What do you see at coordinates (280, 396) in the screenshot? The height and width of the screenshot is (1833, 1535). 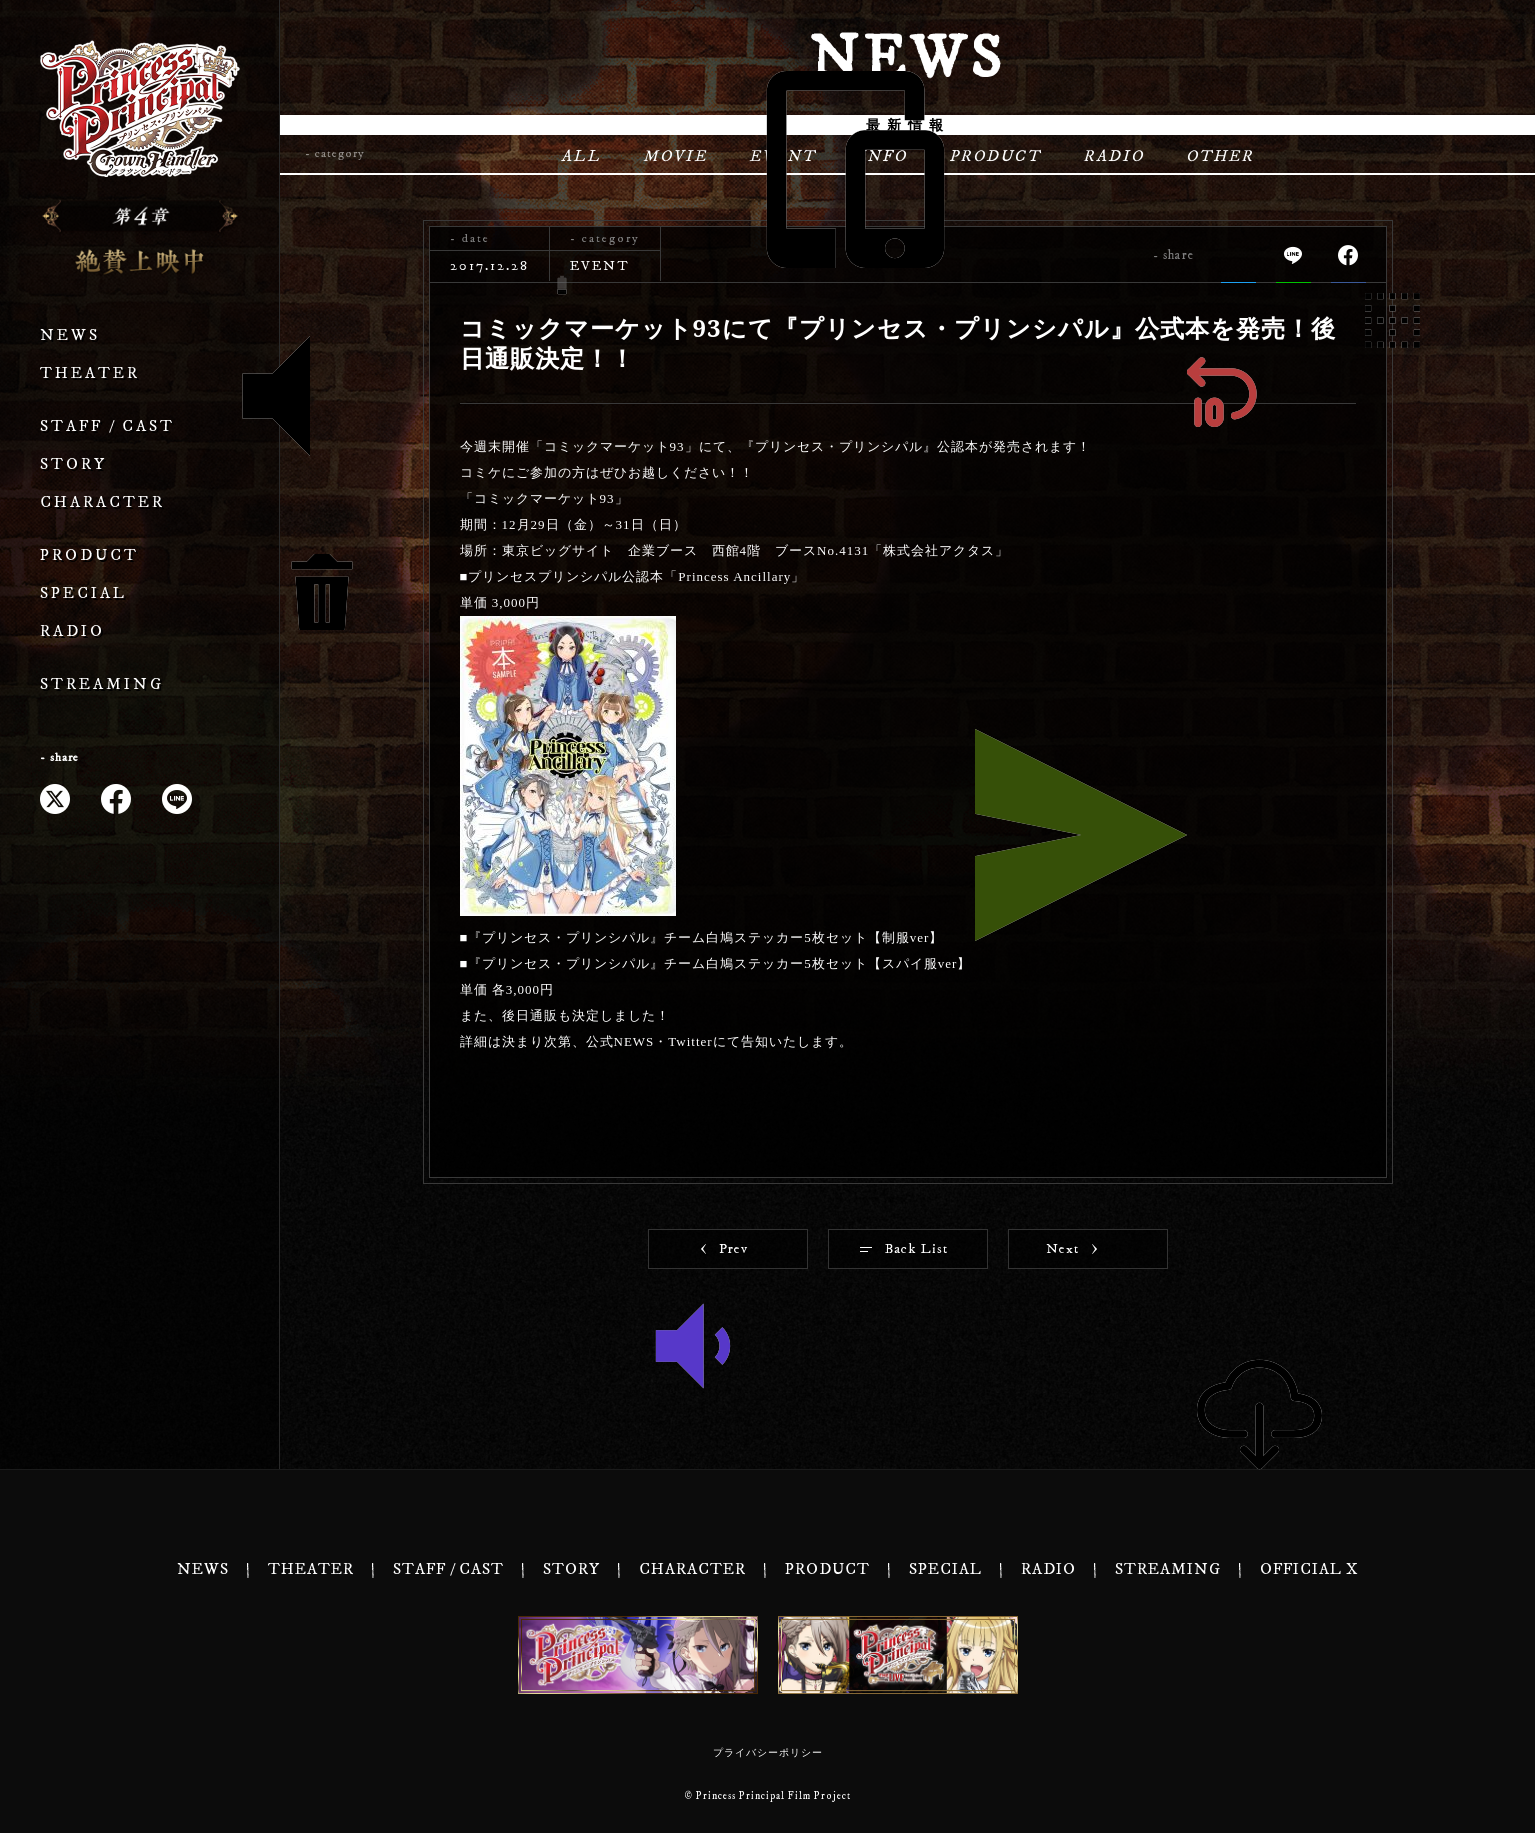 I see `mute audio or sound` at bounding box center [280, 396].